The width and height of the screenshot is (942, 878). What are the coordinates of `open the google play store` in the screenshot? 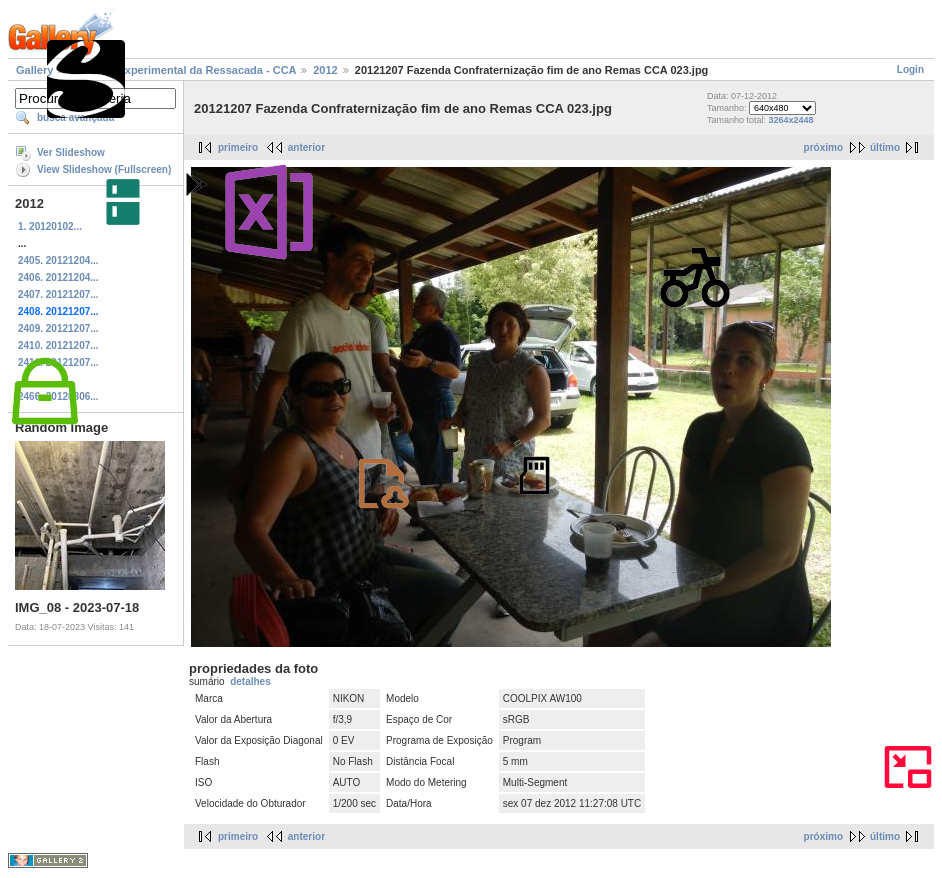 It's located at (196, 184).